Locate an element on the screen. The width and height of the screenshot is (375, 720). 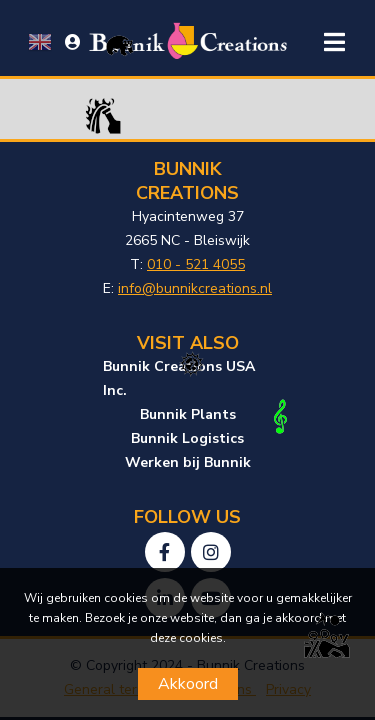
access music or audio settings is located at coordinates (280, 416).